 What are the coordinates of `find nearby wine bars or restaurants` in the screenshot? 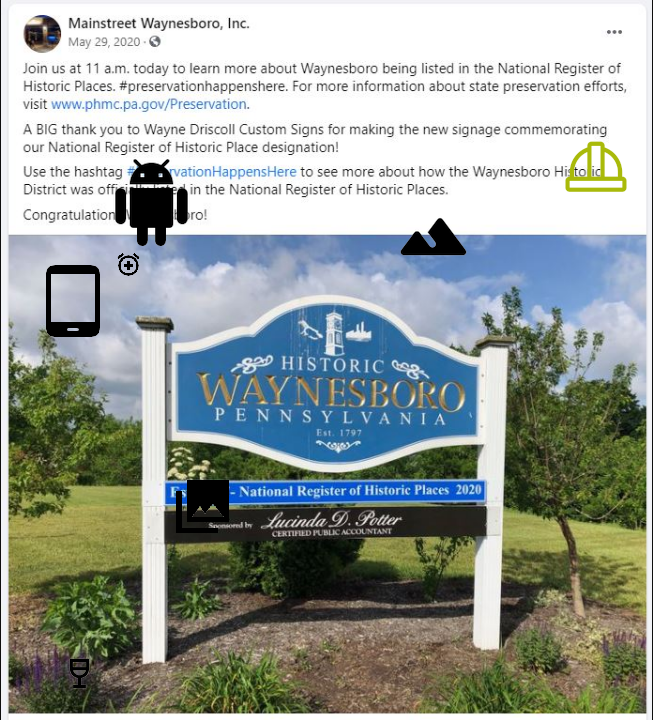 It's located at (79, 673).